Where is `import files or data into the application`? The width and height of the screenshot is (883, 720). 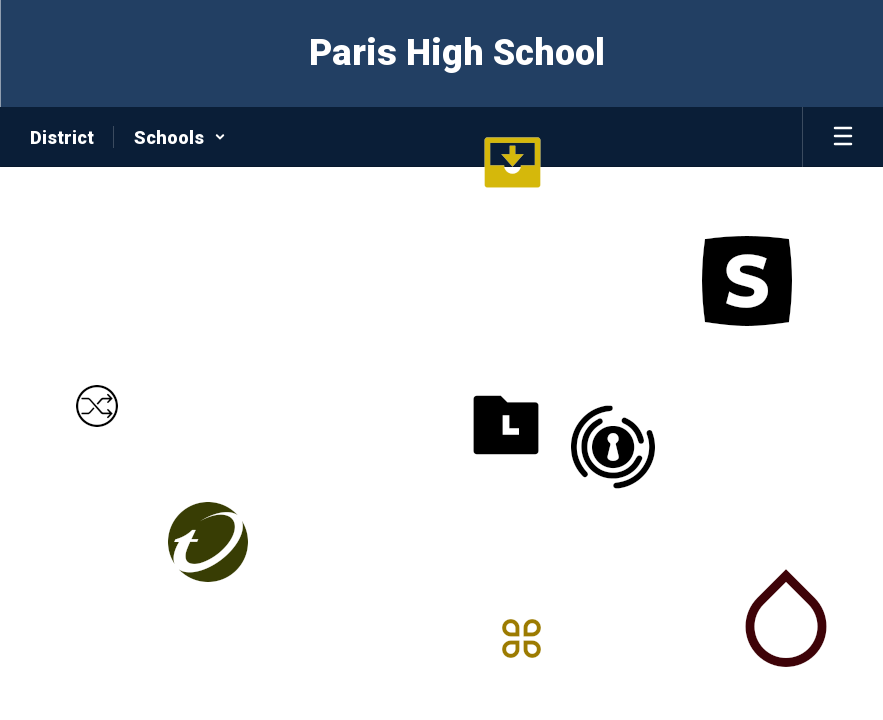
import files or data into the application is located at coordinates (512, 162).